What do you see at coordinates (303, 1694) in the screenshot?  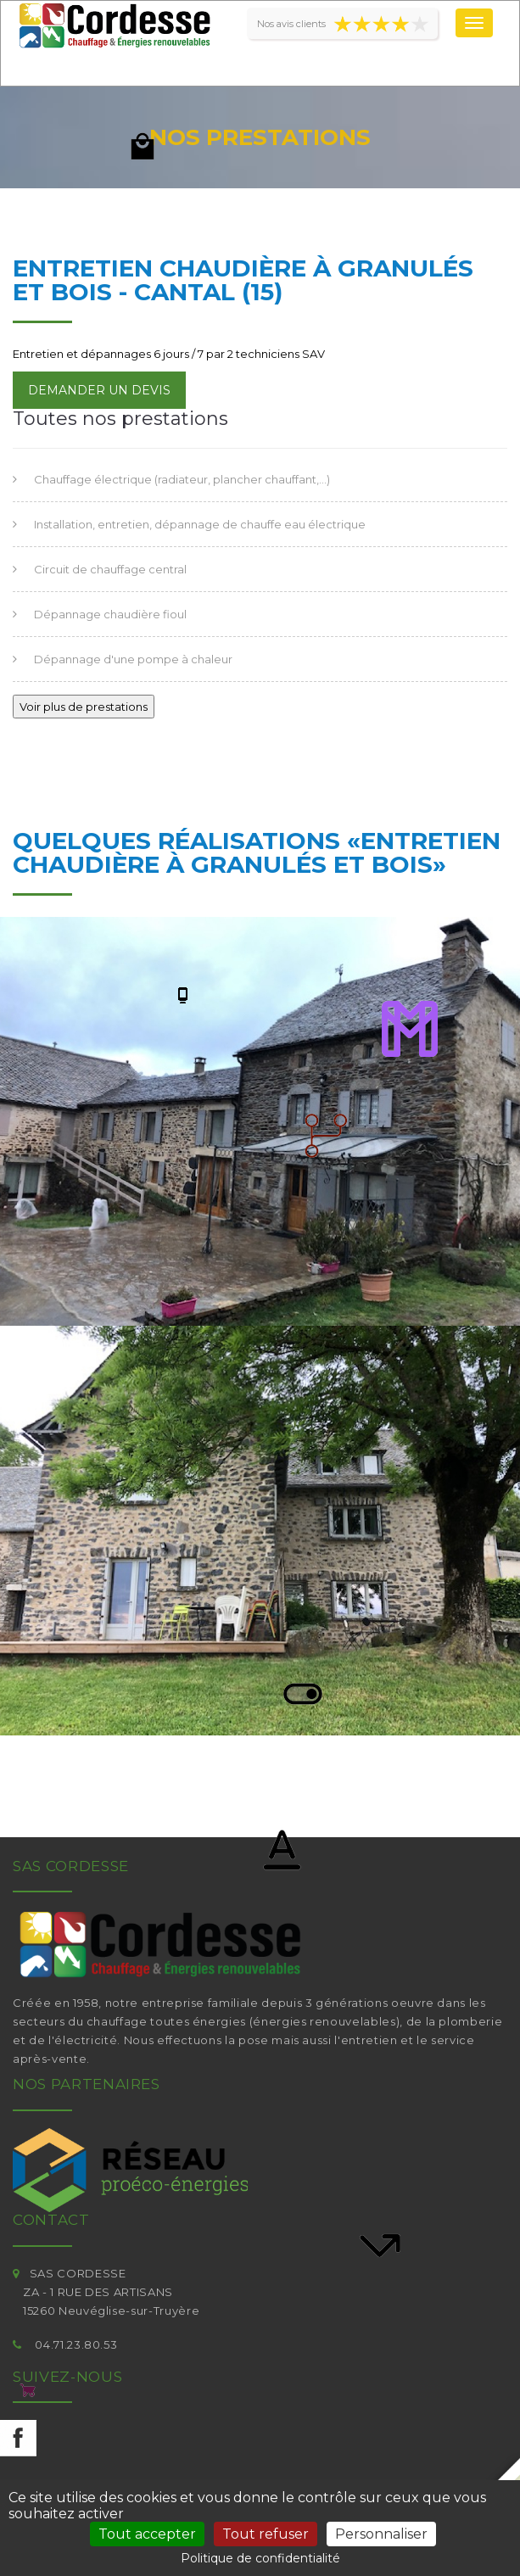 I see `toggle switch in the on/enabled state` at bounding box center [303, 1694].